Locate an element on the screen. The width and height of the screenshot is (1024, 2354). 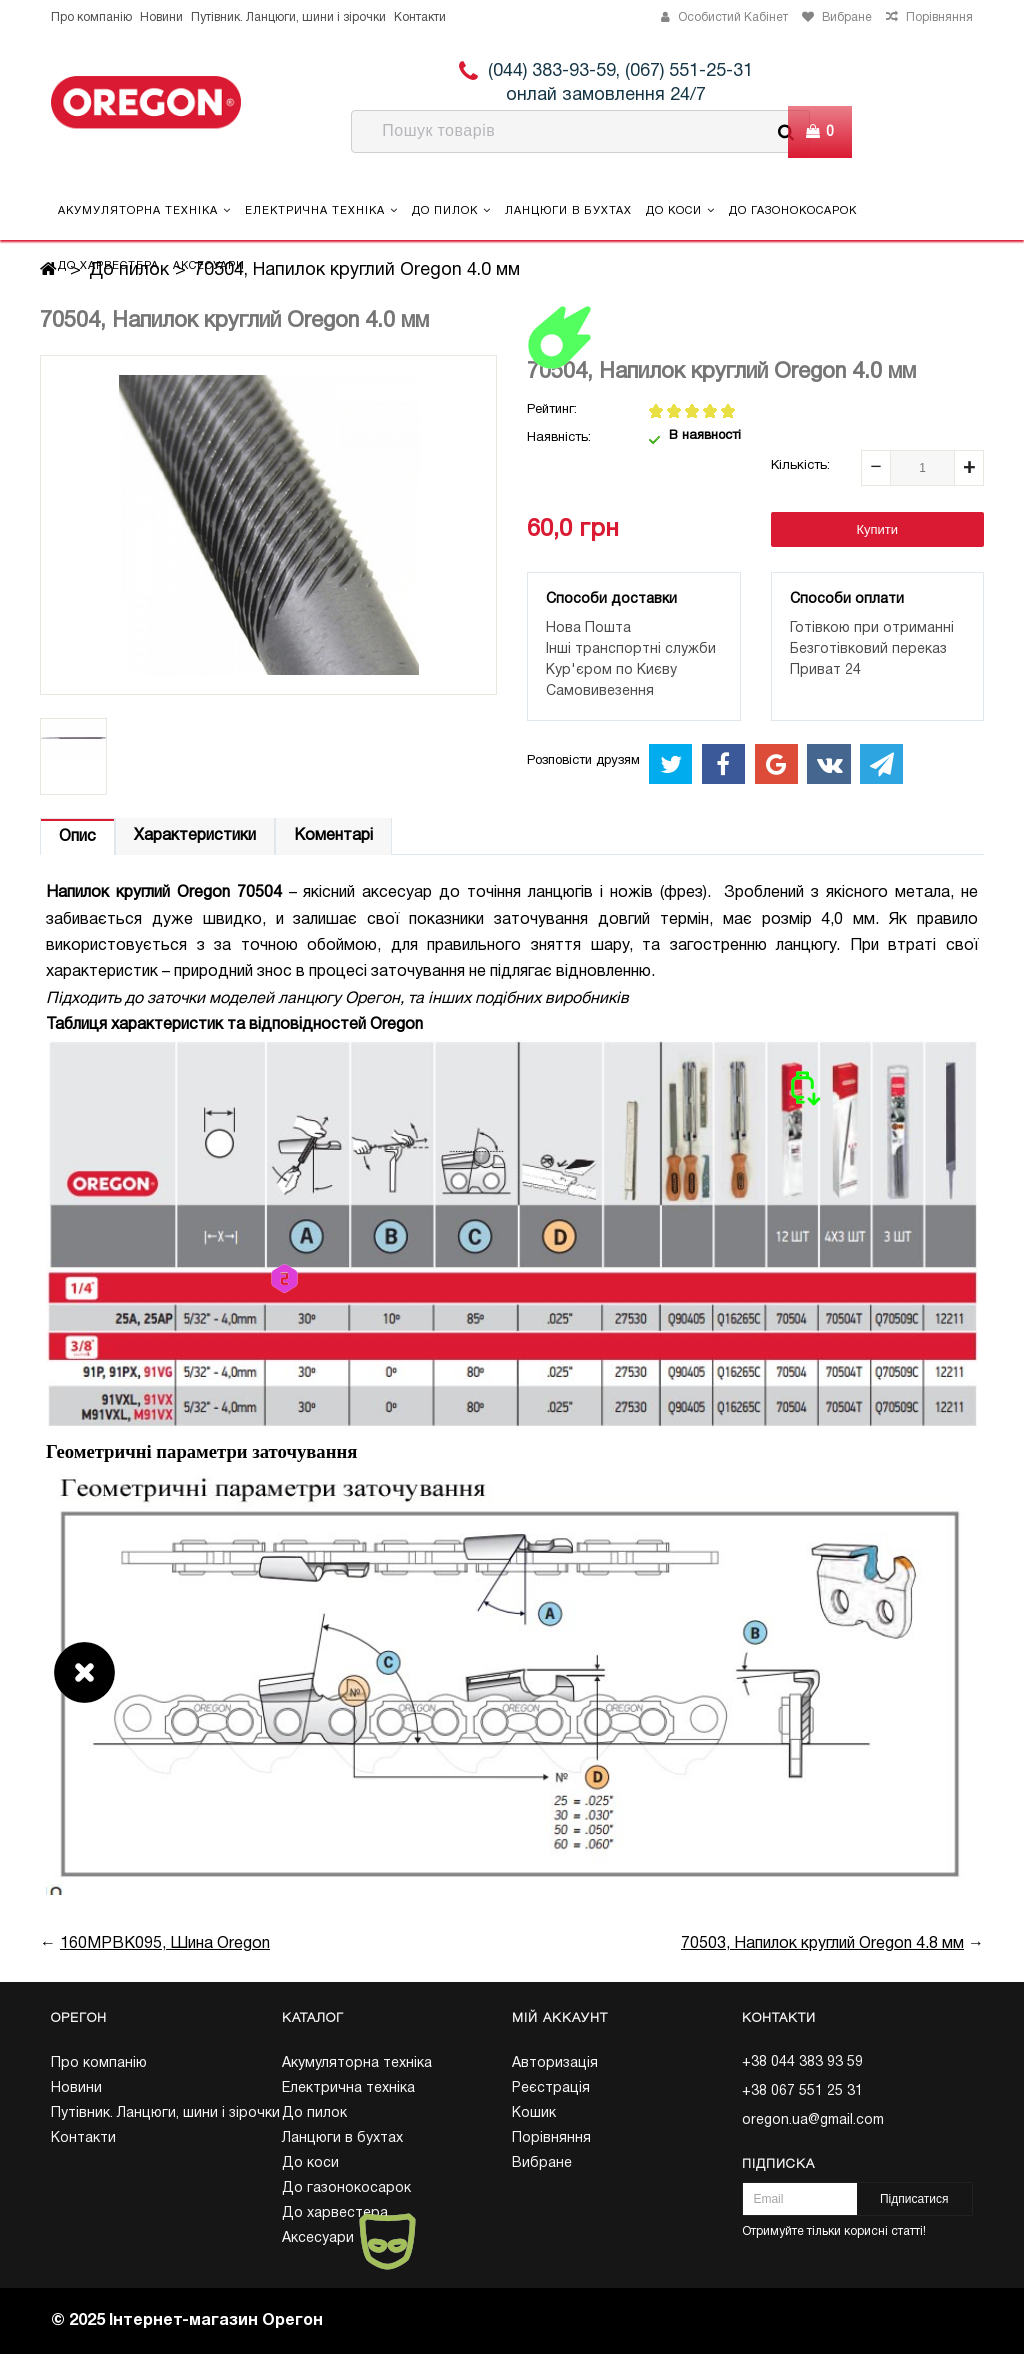
close or dismiss a dialog is located at coordinates (84, 1672).